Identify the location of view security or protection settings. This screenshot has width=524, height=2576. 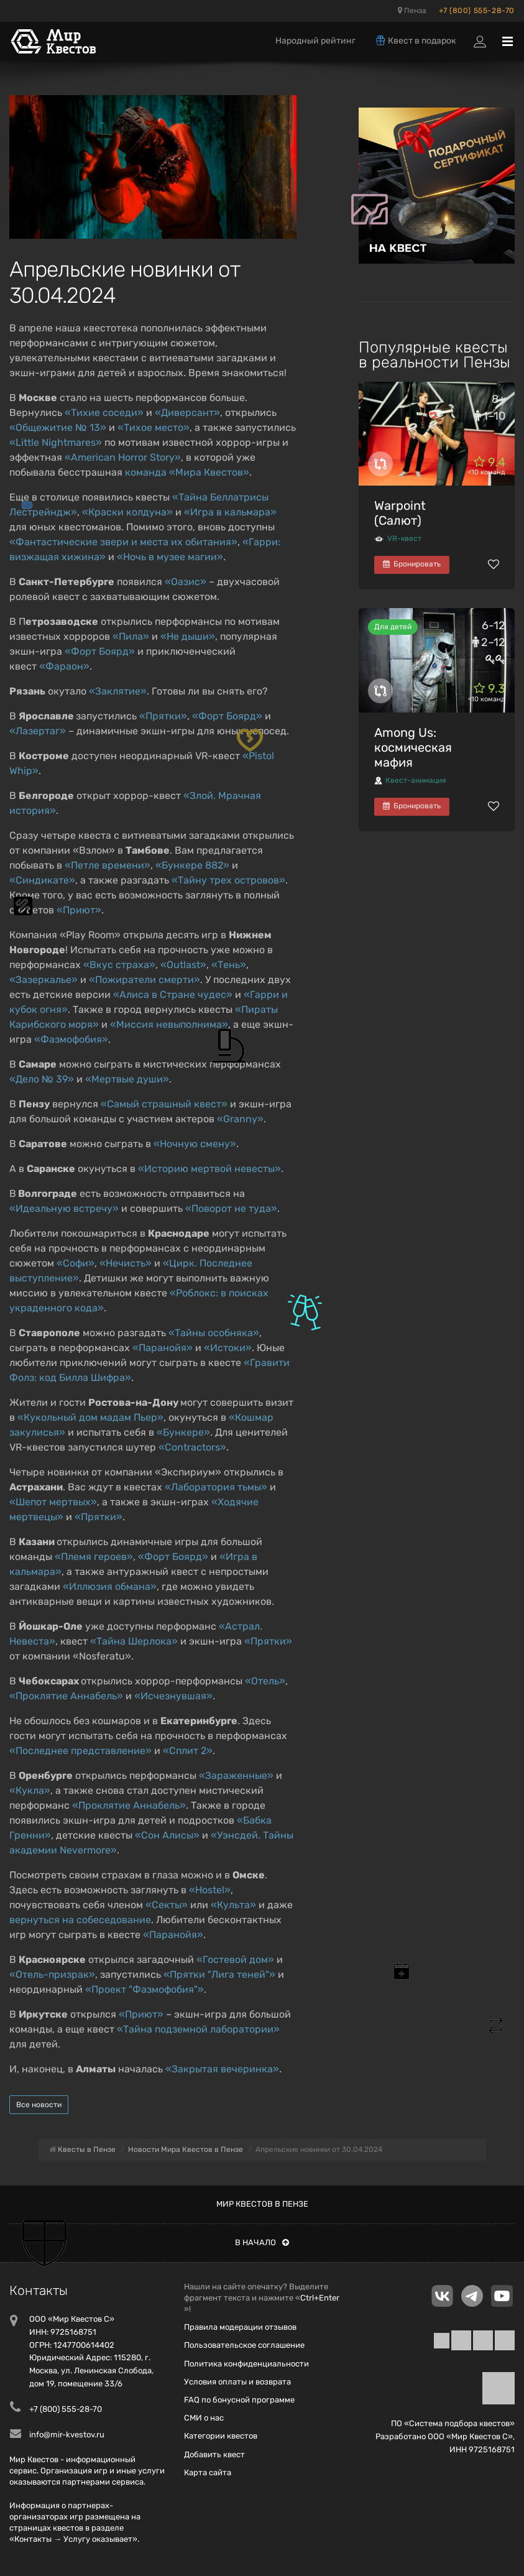
(44, 2240).